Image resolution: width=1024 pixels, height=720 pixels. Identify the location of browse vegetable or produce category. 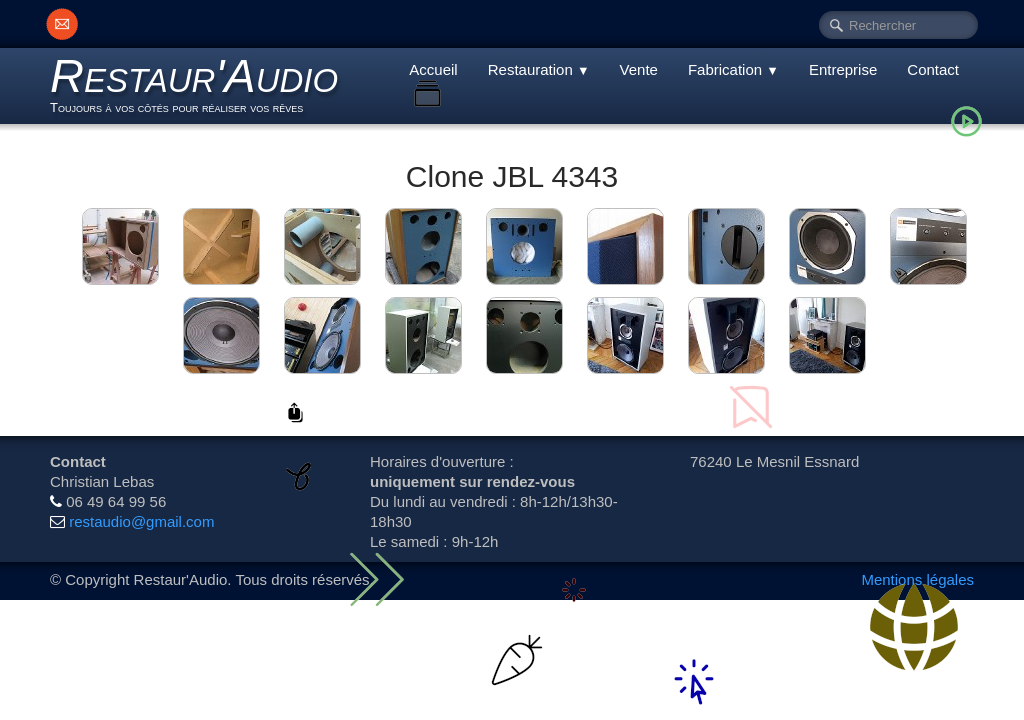
(516, 661).